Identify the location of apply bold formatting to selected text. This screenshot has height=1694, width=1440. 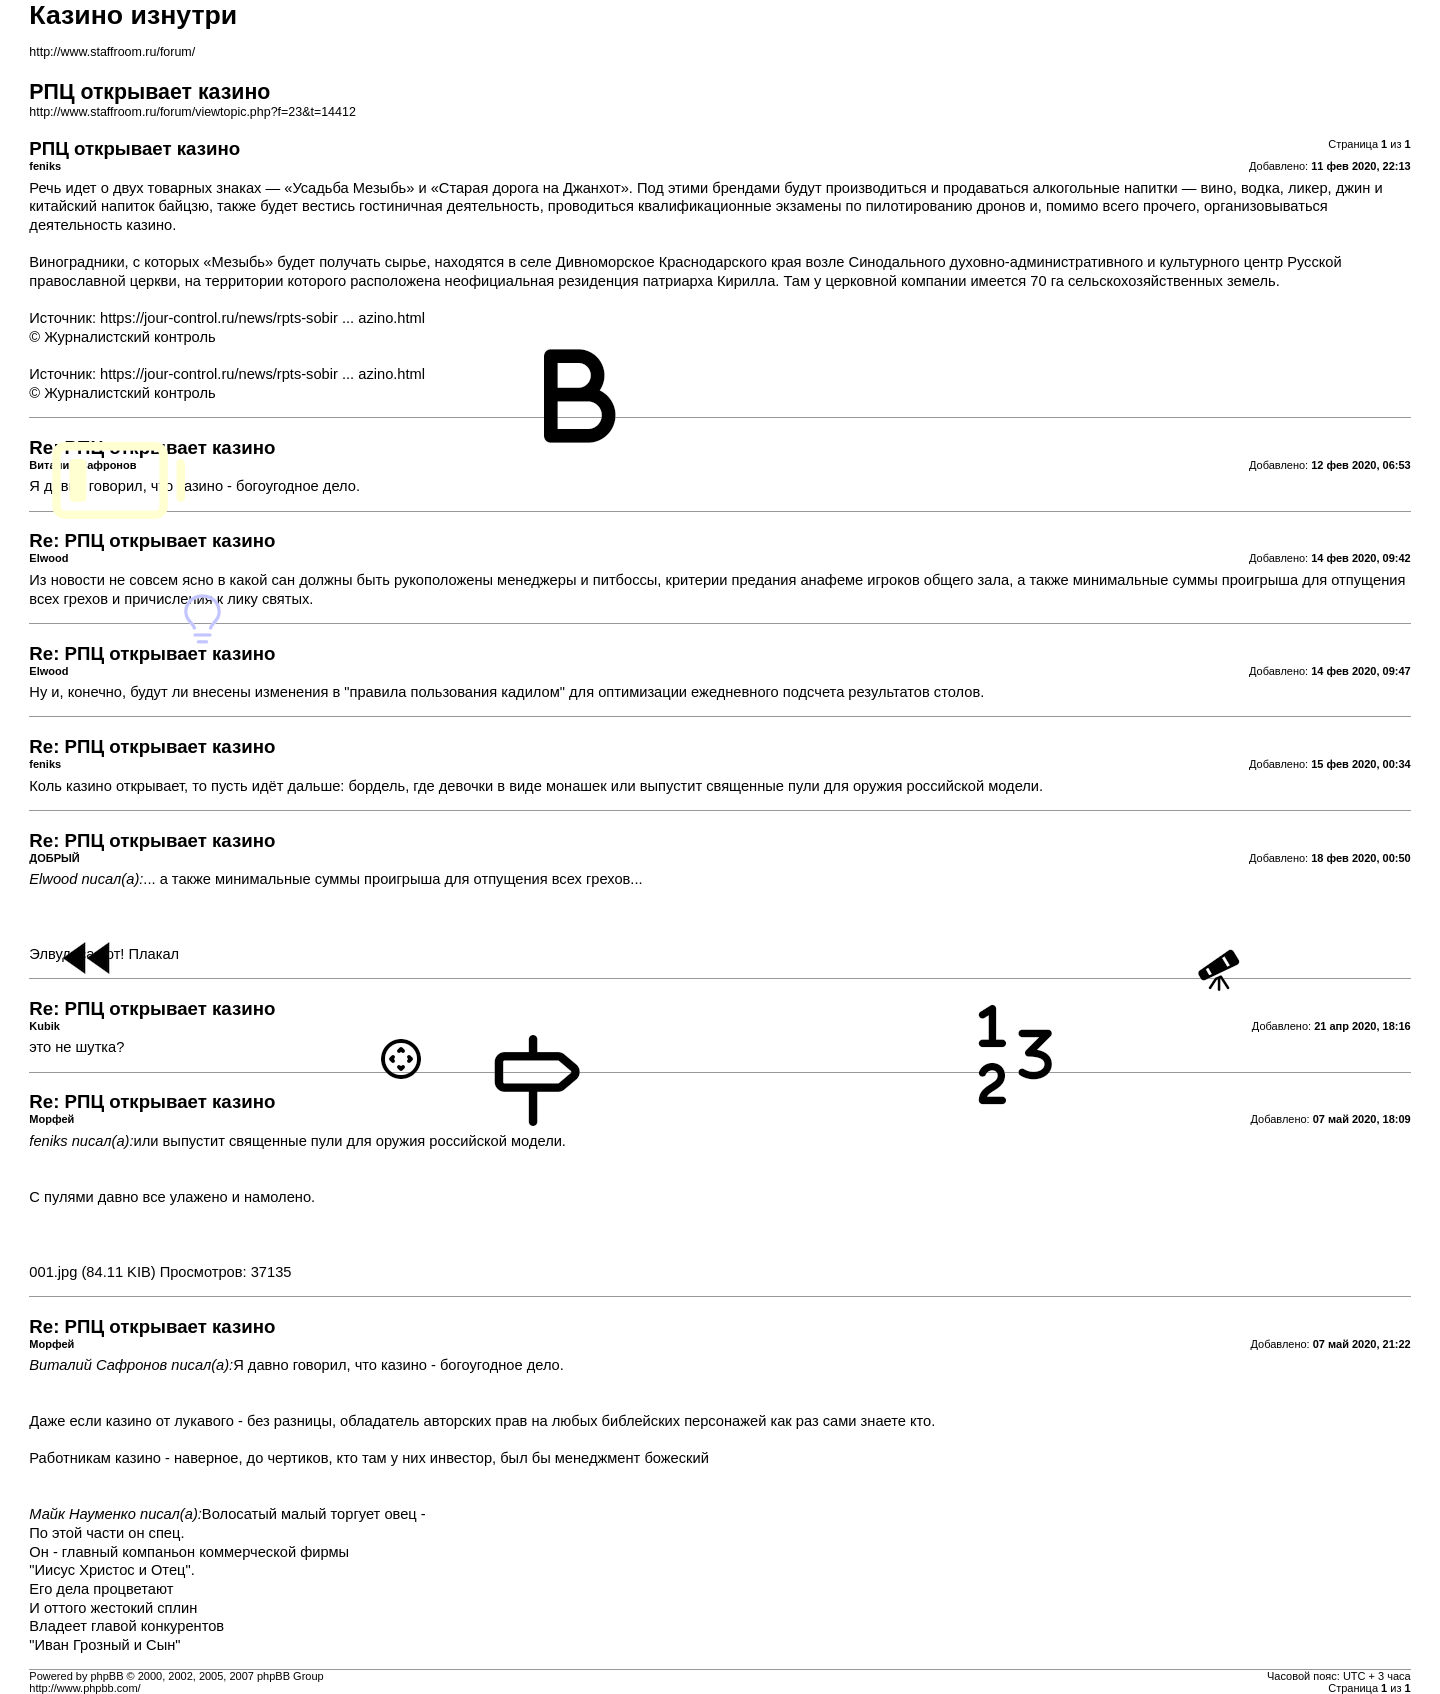
(577, 396).